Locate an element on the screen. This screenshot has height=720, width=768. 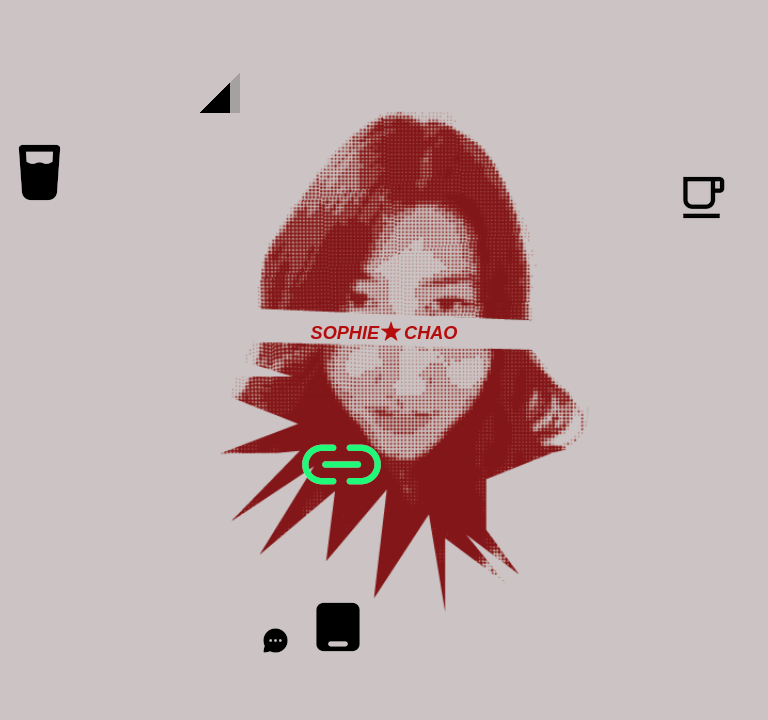
track your water intake is located at coordinates (39, 172).